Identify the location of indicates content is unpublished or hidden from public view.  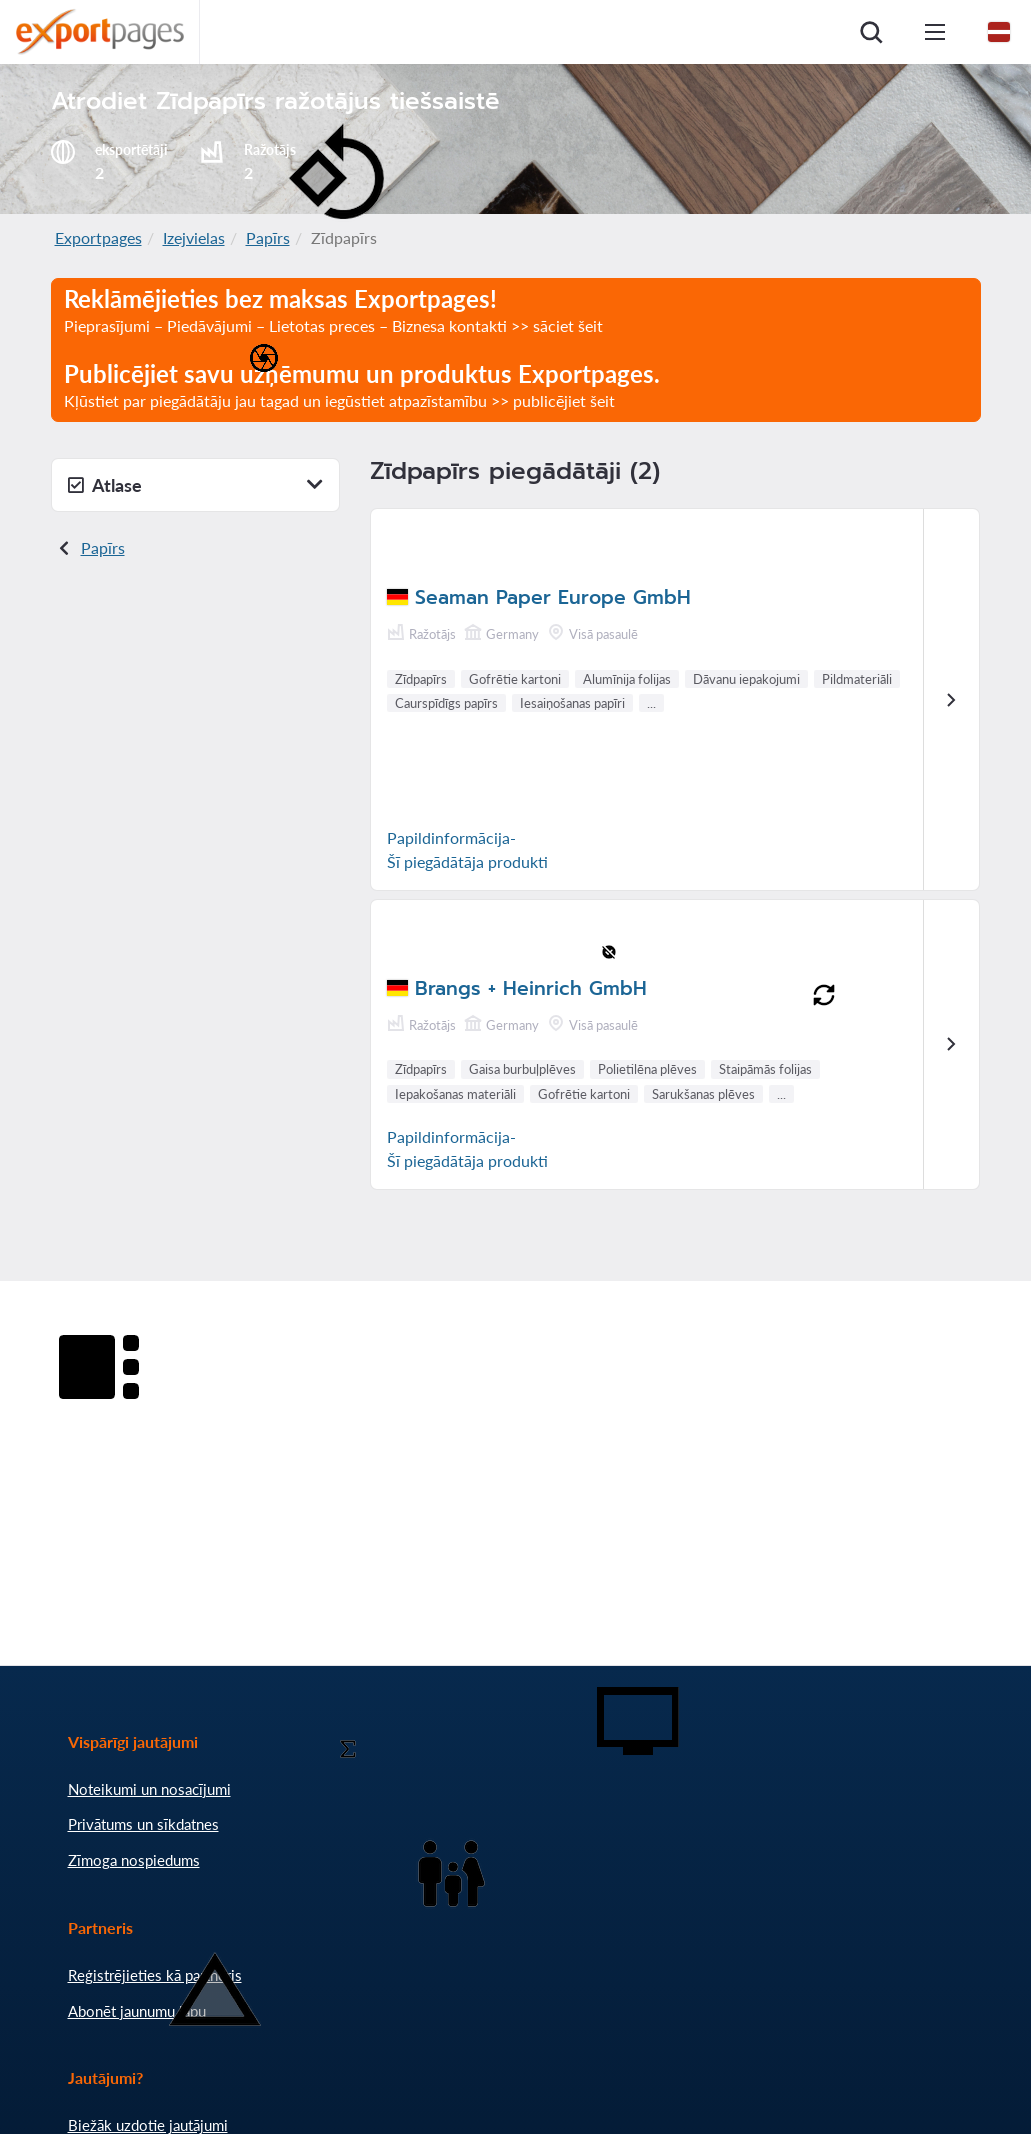
(609, 952).